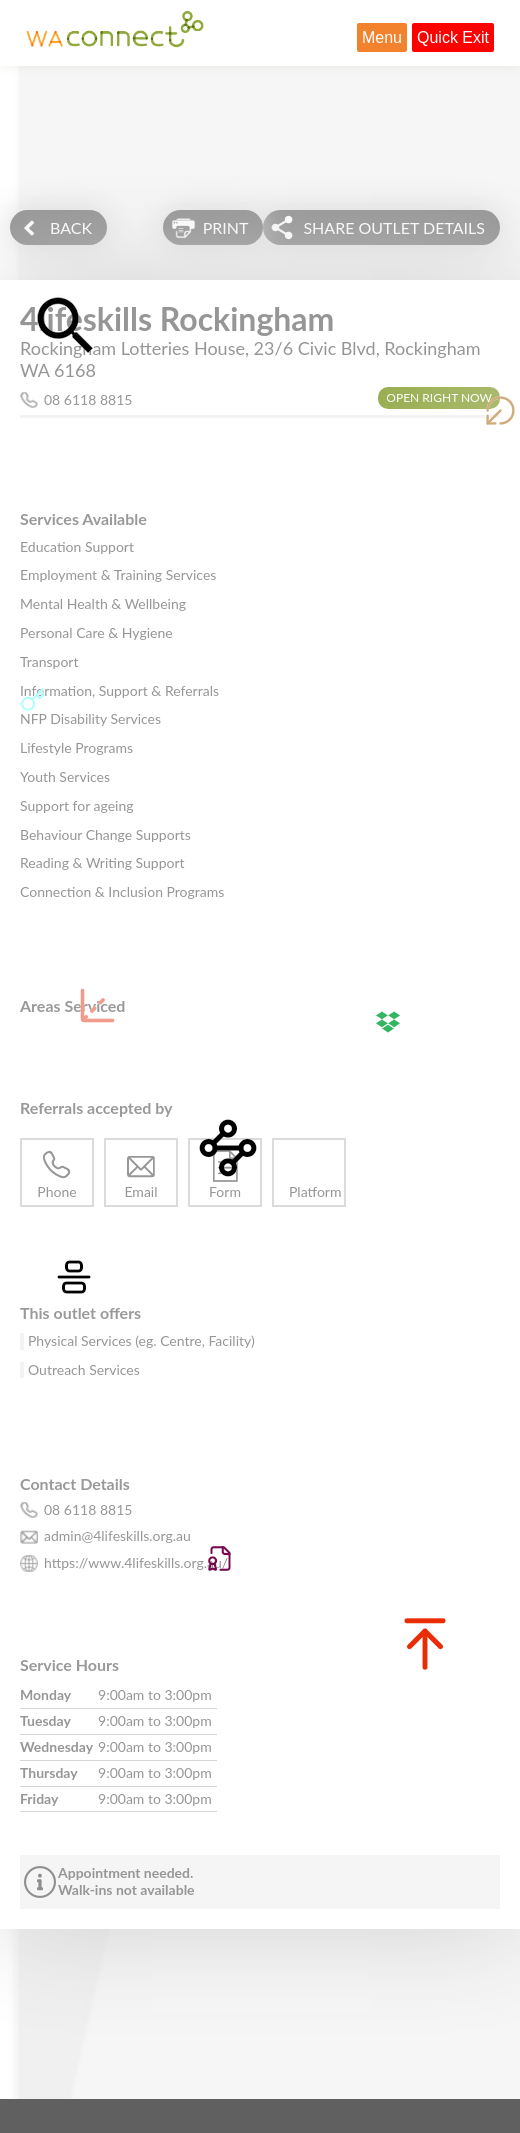 The image size is (520, 2133). What do you see at coordinates (425, 1644) in the screenshot?
I see `upload file to cloud or server` at bounding box center [425, 1644].